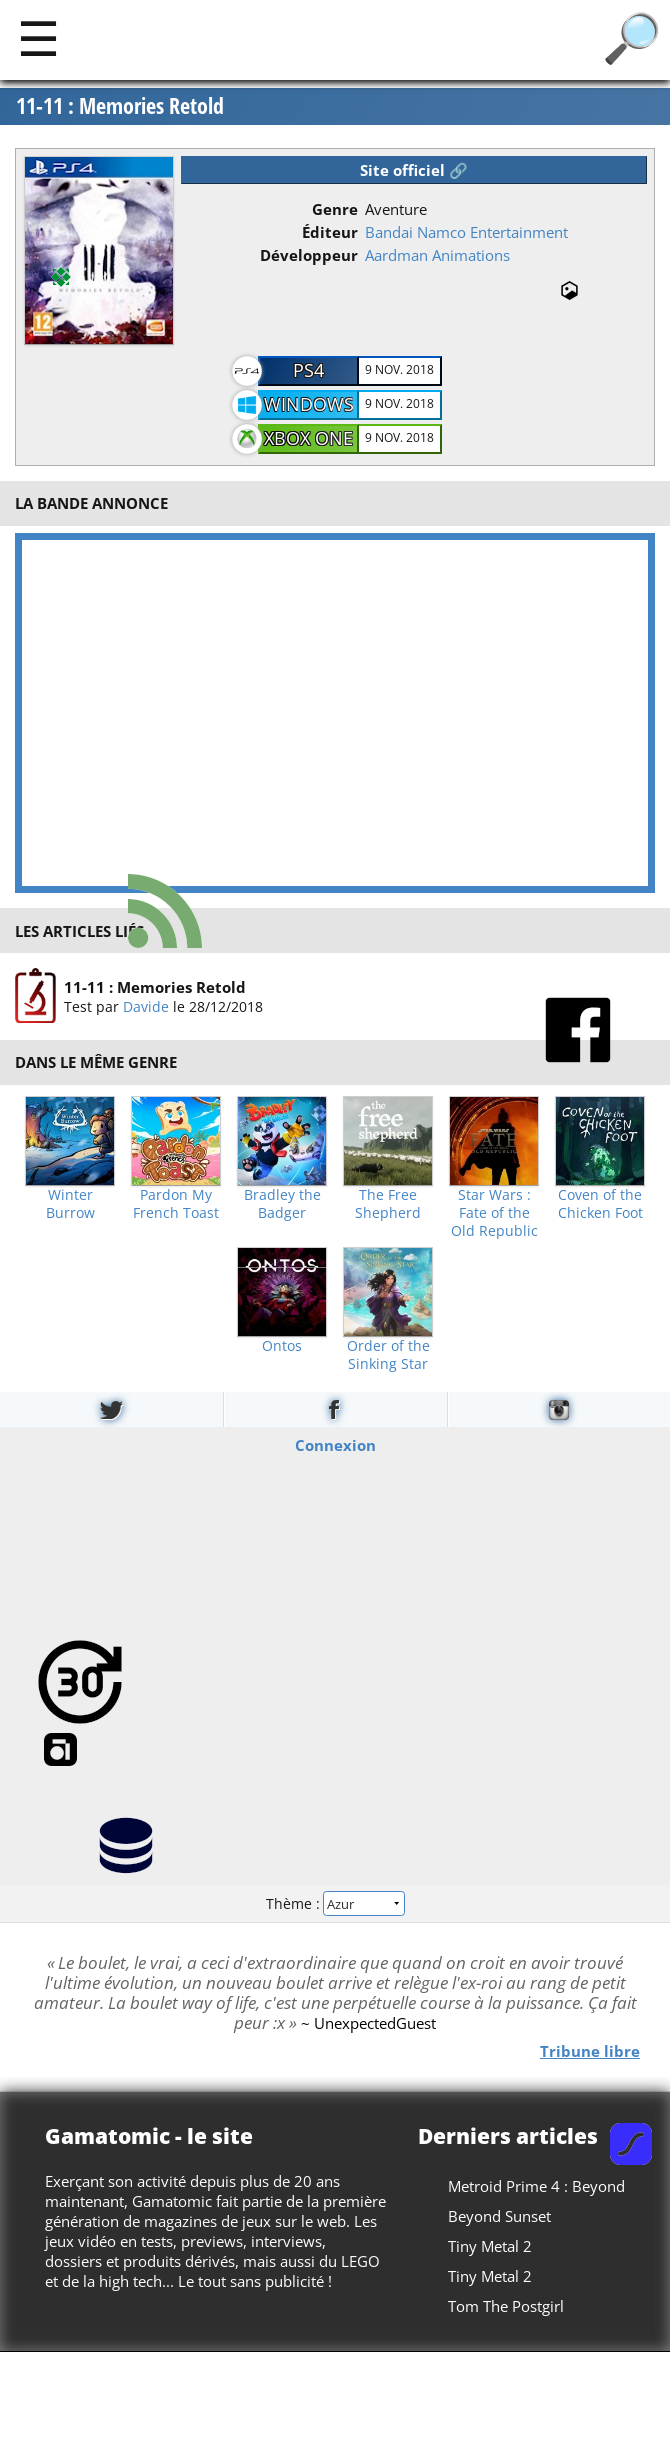  What do you see at coordinates (578, 1030) in the screenshot?
I see `open facebook app` at bounding box center [578, 1030].